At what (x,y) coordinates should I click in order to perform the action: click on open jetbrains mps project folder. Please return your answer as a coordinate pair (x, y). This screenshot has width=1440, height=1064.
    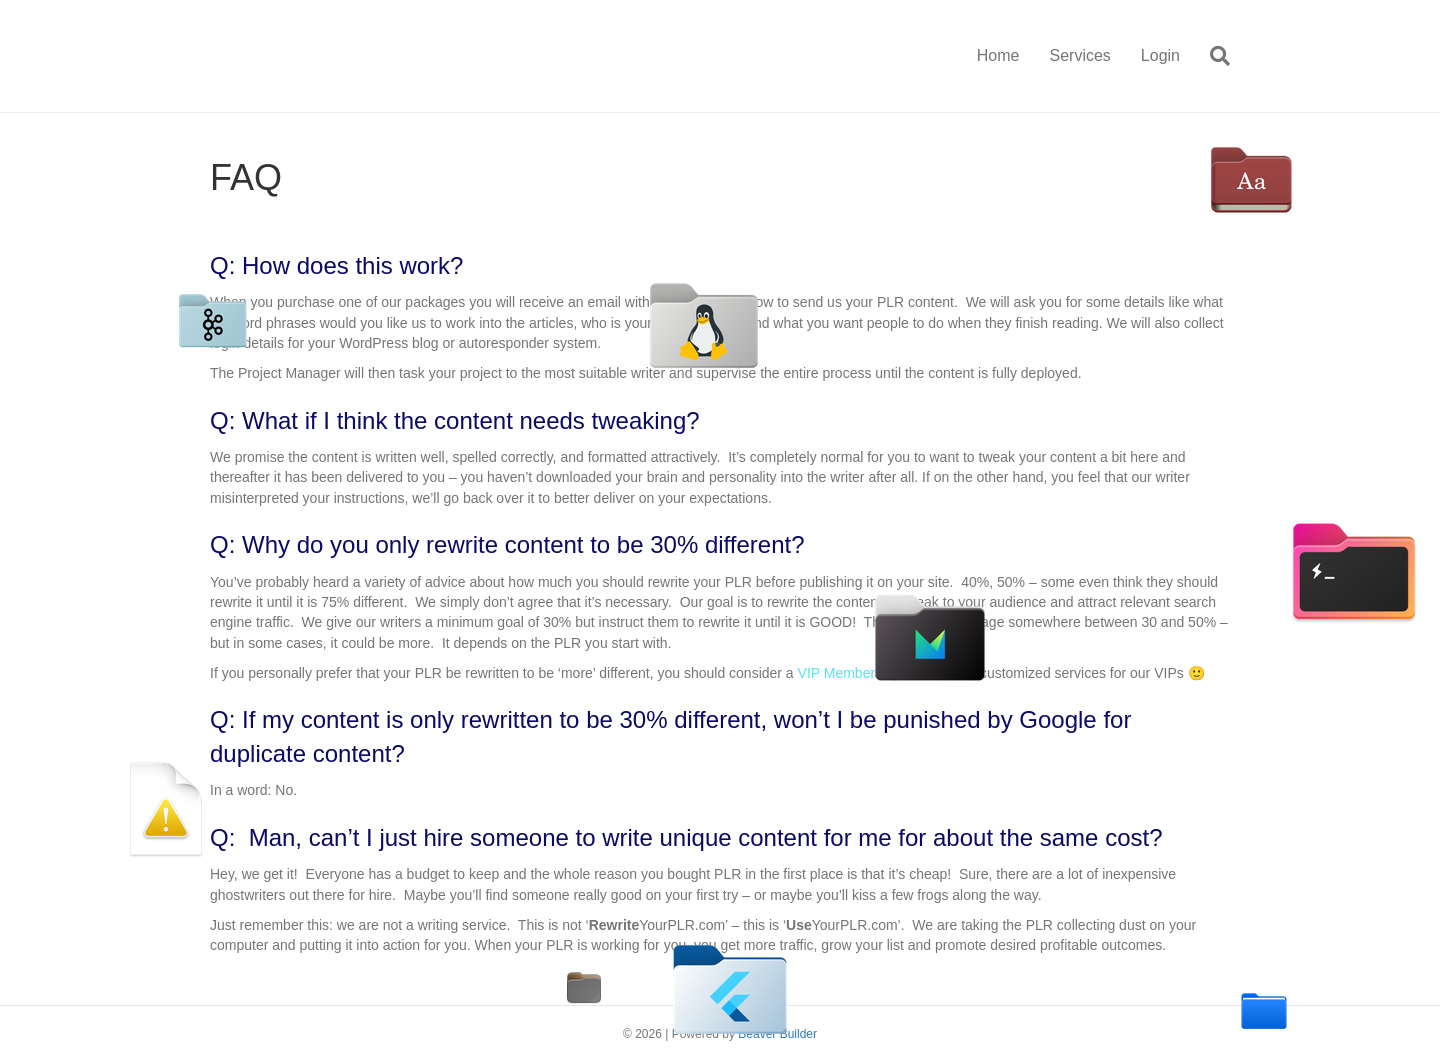
    Looking at the image, I should click on (929, 640).